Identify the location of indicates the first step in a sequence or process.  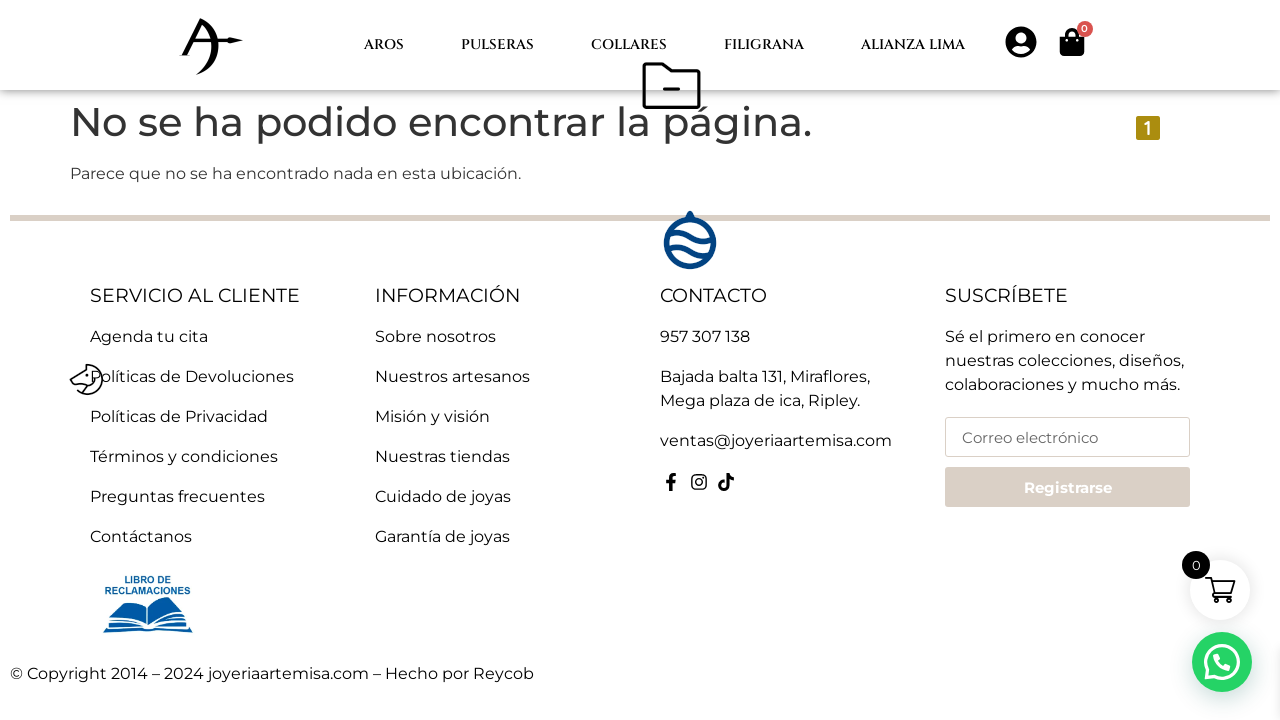
(1148, 128).